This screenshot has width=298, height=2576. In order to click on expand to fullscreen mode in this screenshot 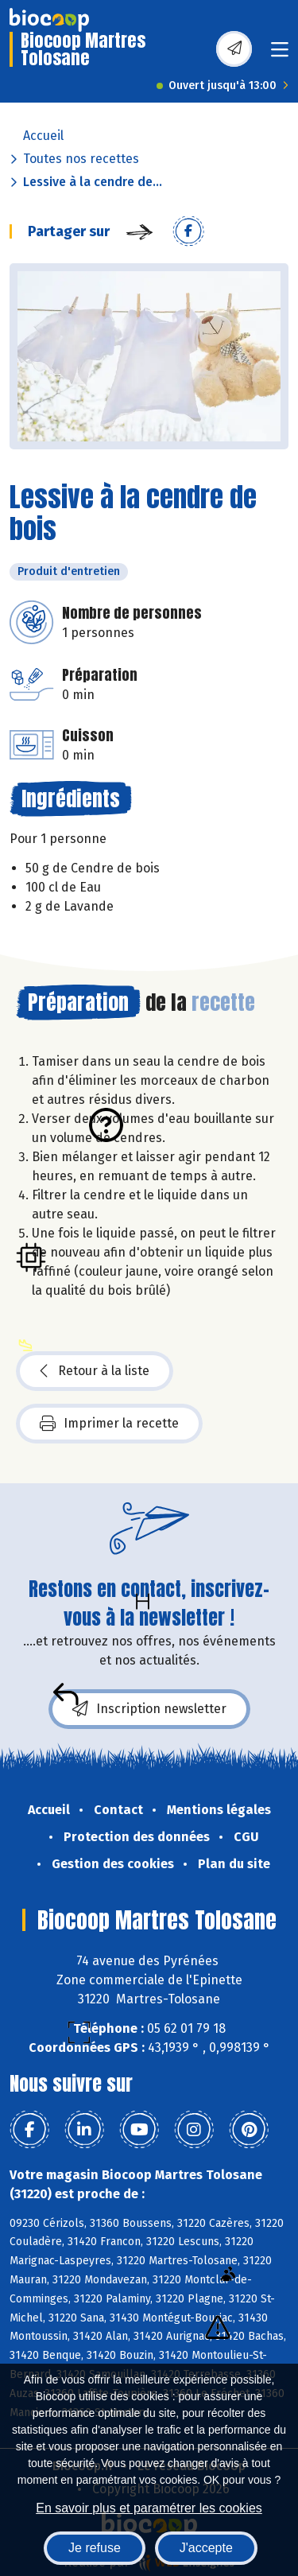, I will do `click(79, 2032)`.